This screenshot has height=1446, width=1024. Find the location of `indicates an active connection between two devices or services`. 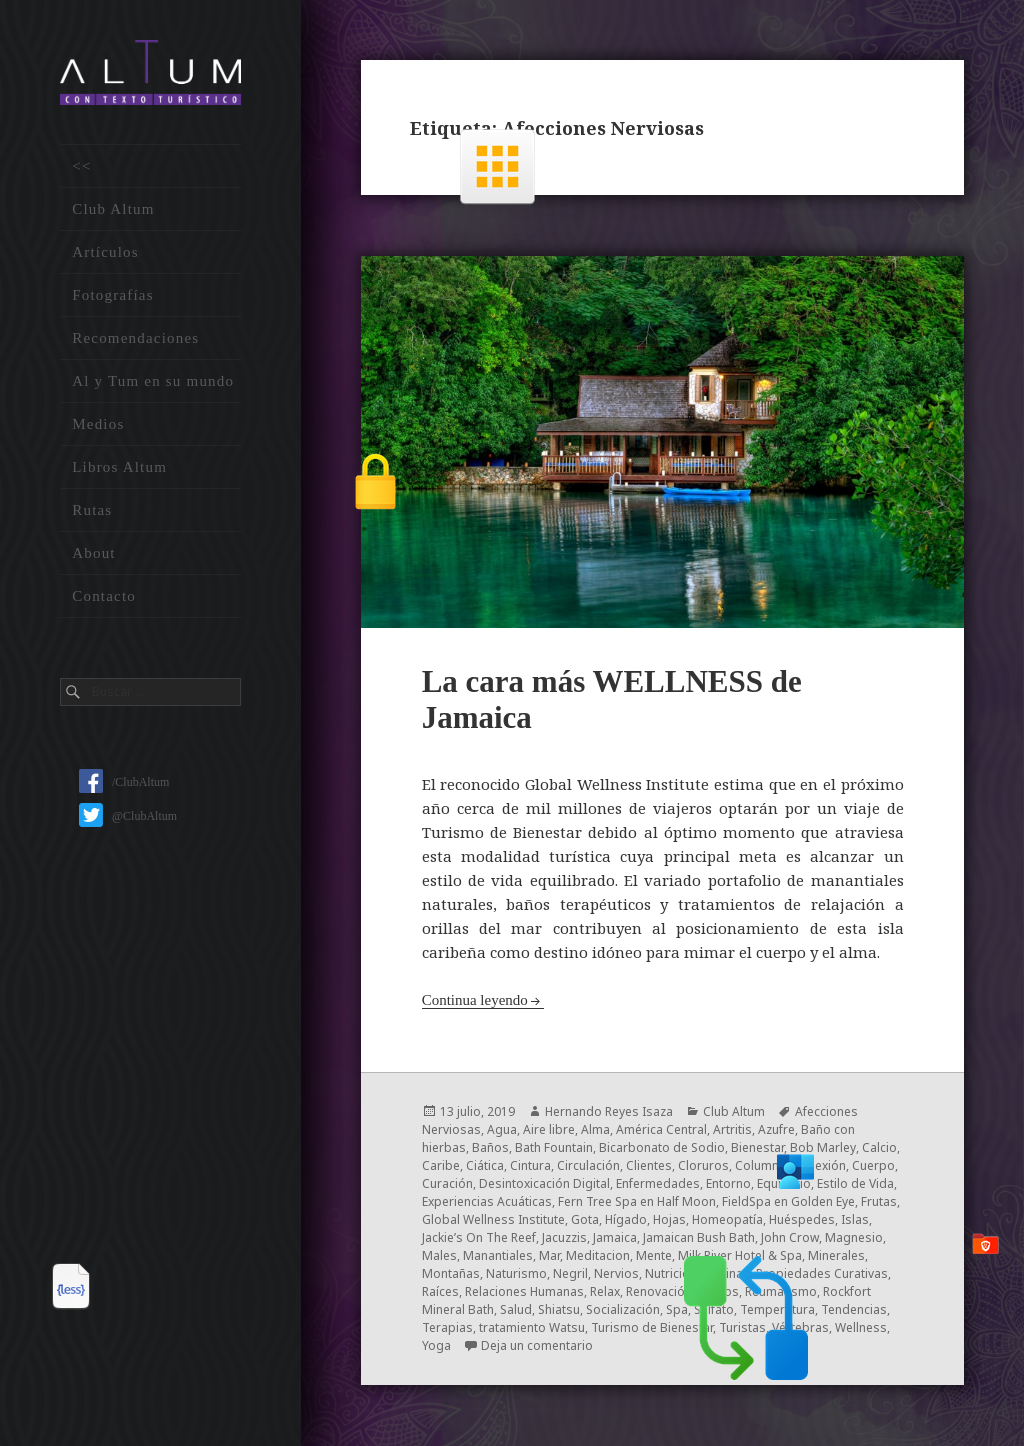

indicates an active connection between two devices or services is located at coordinates (746, 1318).